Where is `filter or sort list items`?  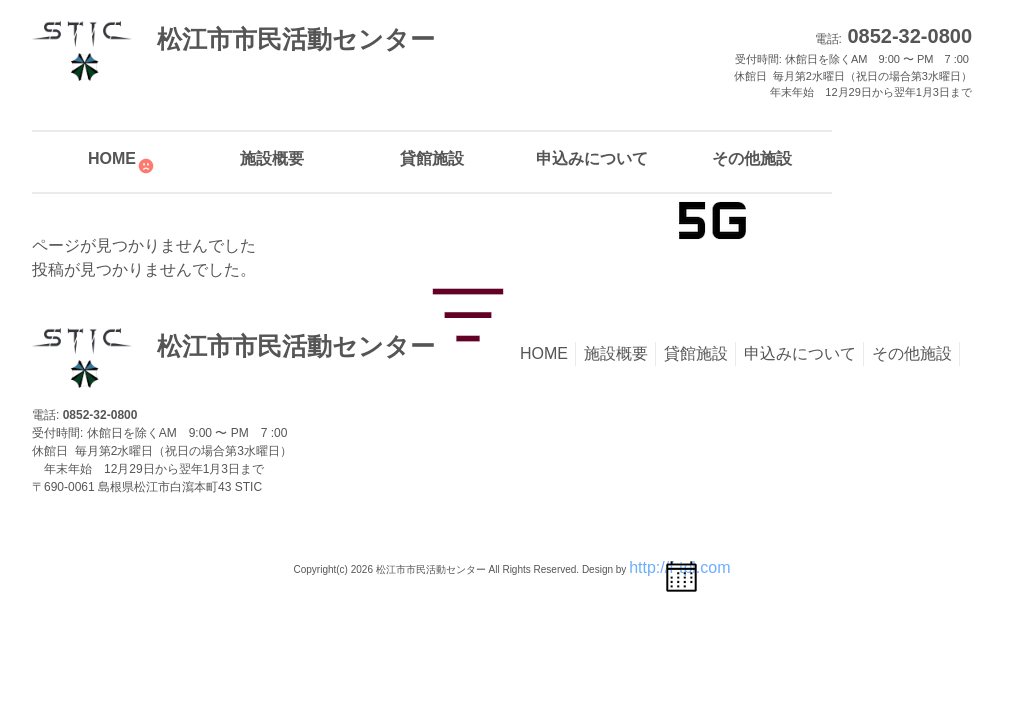 filter or sort list items is located at coordinates (468, 318).